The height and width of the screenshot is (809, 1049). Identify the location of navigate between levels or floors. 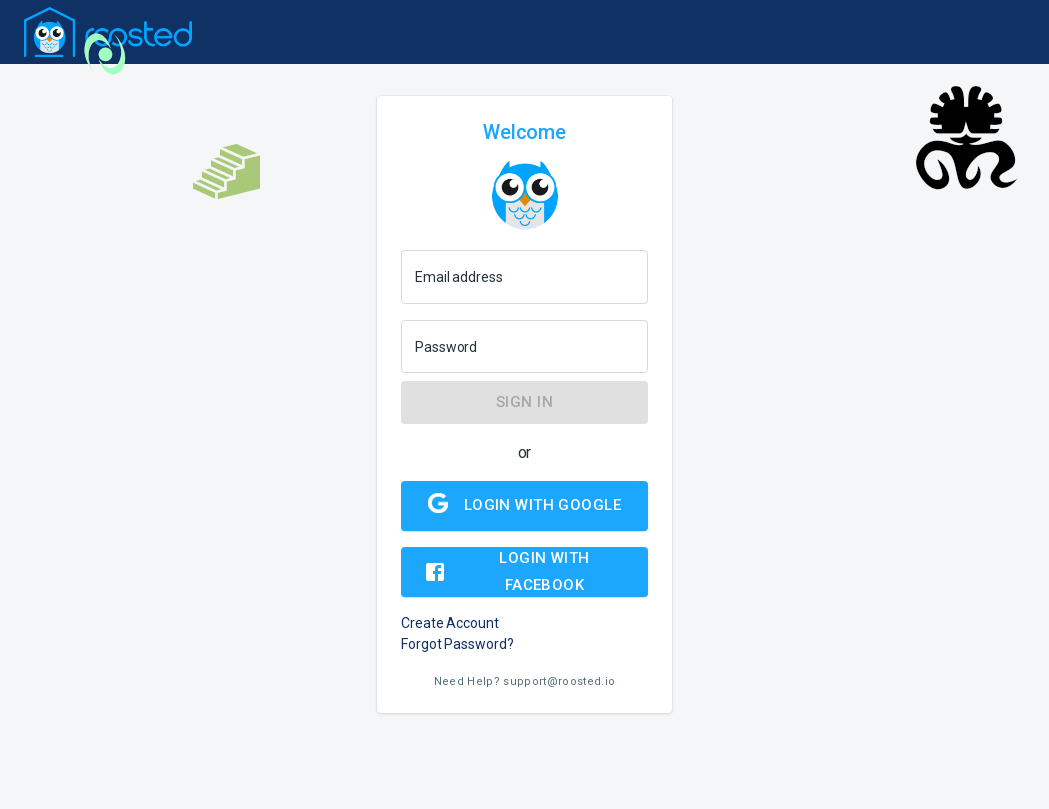
(226, 171).